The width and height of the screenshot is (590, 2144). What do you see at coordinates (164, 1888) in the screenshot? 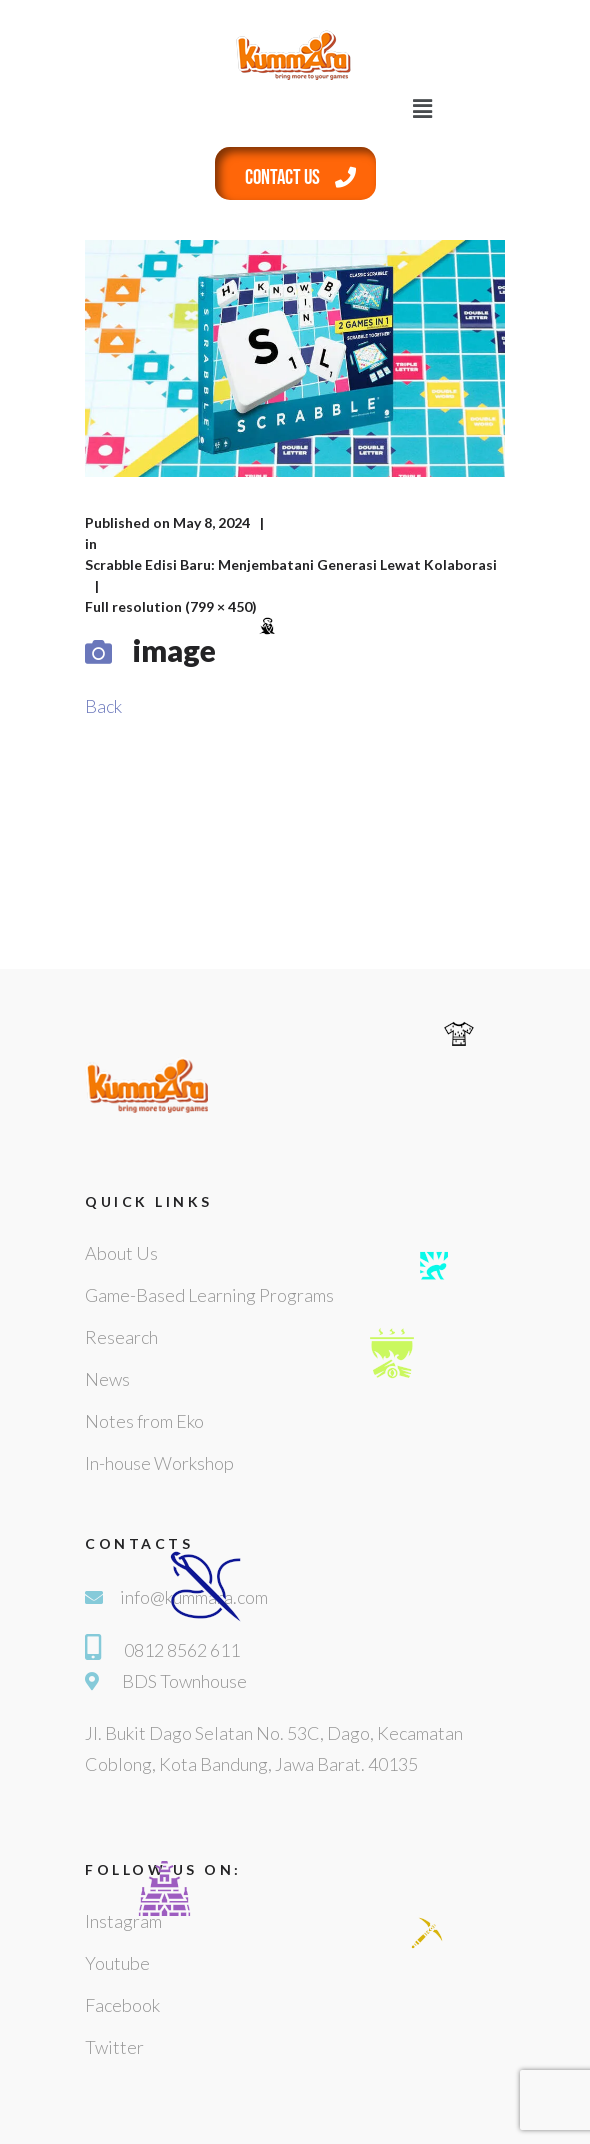
I see `access viking or norse-themed content` at bounding box center [164, 1888].